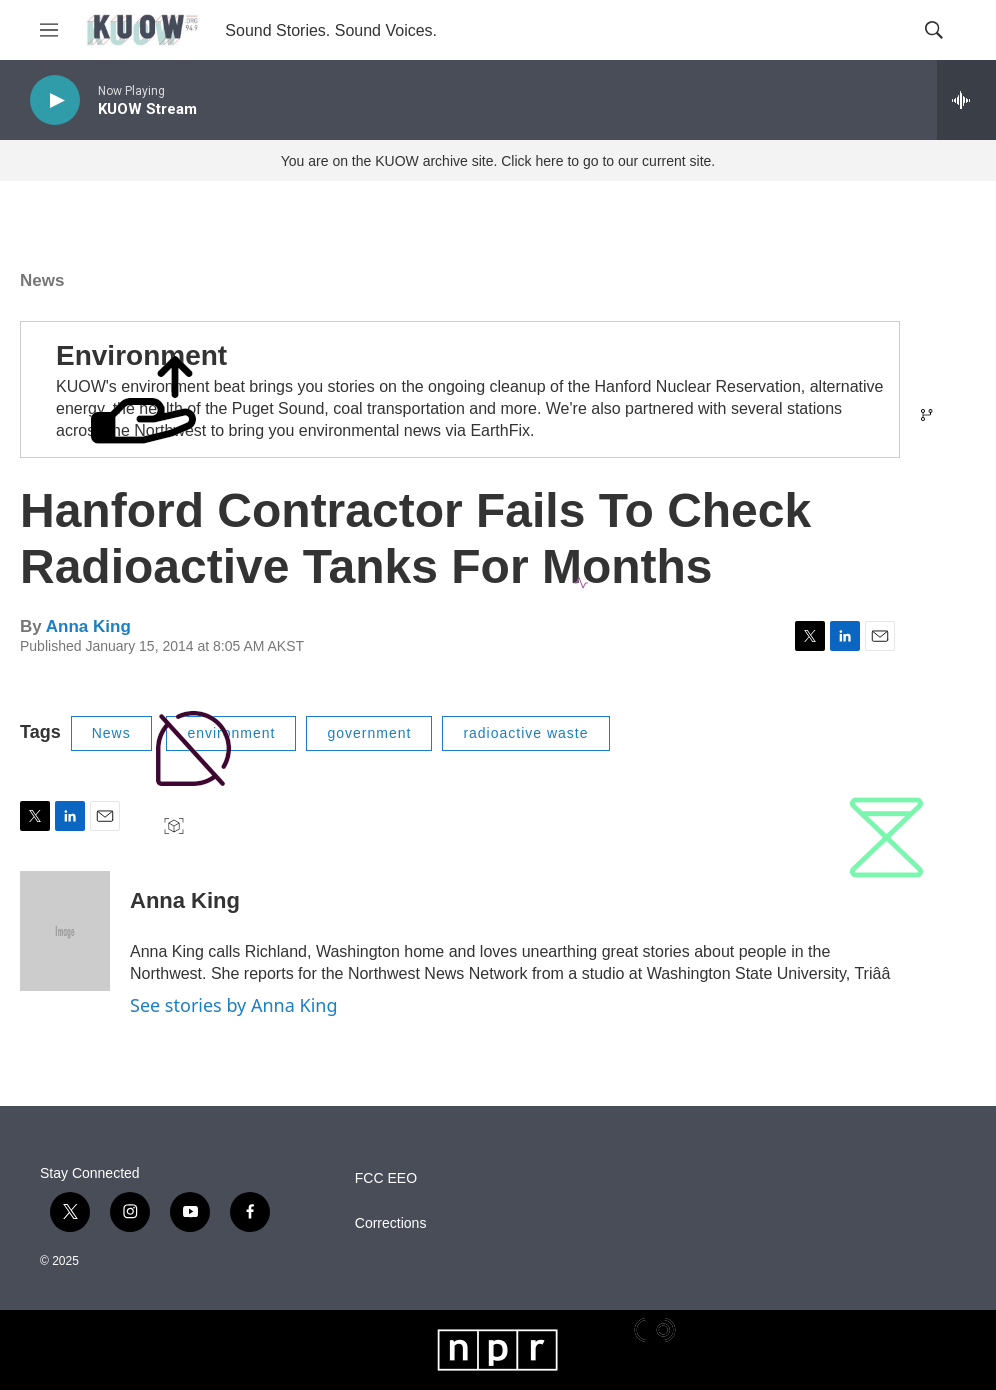 This screenshot has width=996, height=1390. Describe the element at coordinates (655, 1330) in the screenshot. I see `toggle a setting on` at that location.